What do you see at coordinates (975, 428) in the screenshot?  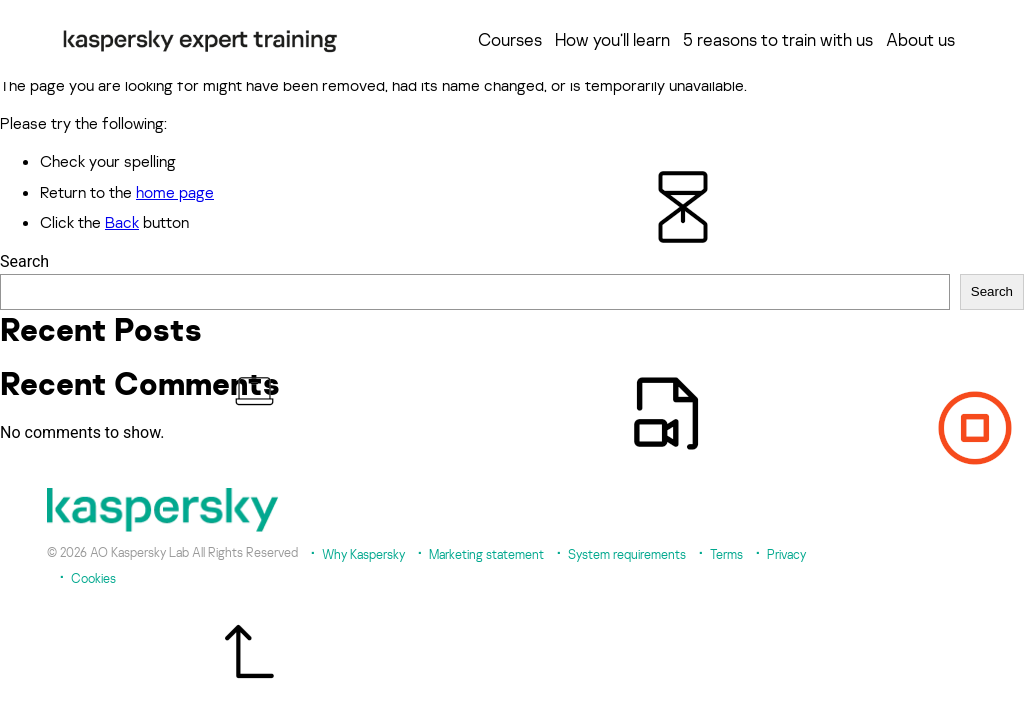 I see `stop media playback` at bounding box center [975, 428].